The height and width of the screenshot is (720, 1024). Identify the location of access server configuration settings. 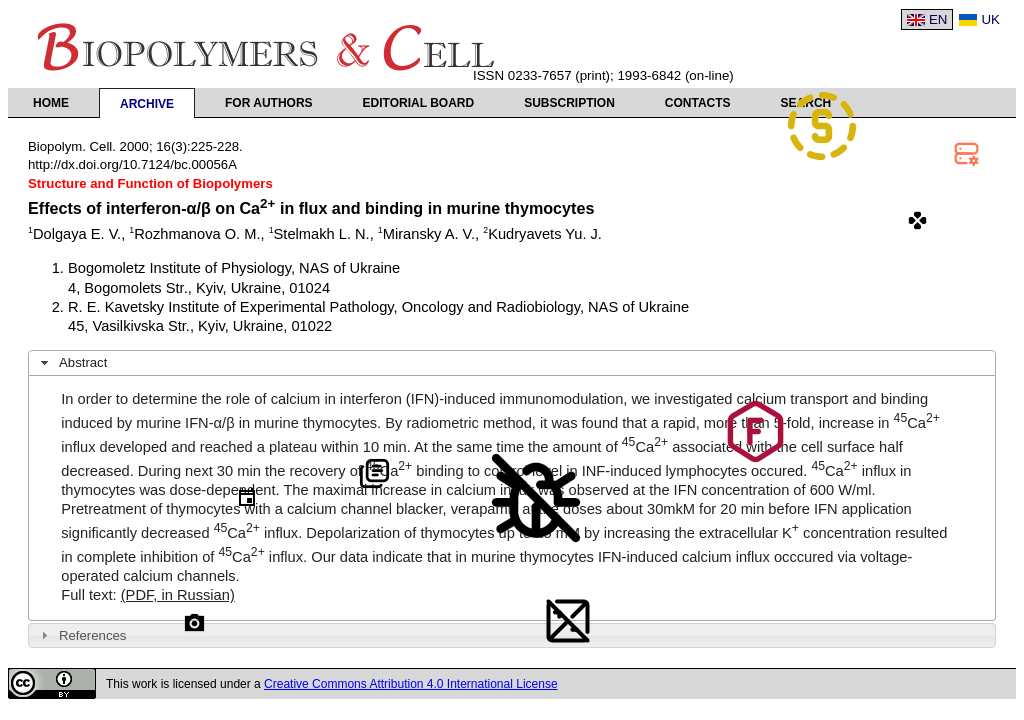
(966, 153).